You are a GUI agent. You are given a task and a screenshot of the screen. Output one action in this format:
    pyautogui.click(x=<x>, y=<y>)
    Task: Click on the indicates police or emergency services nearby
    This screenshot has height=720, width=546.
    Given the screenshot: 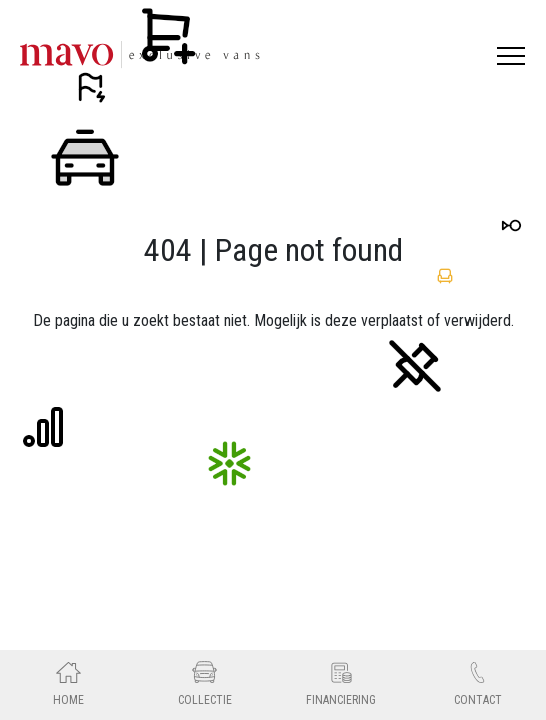 What is the action you would take?
    pyautogui.click(x=85, y=161)
    